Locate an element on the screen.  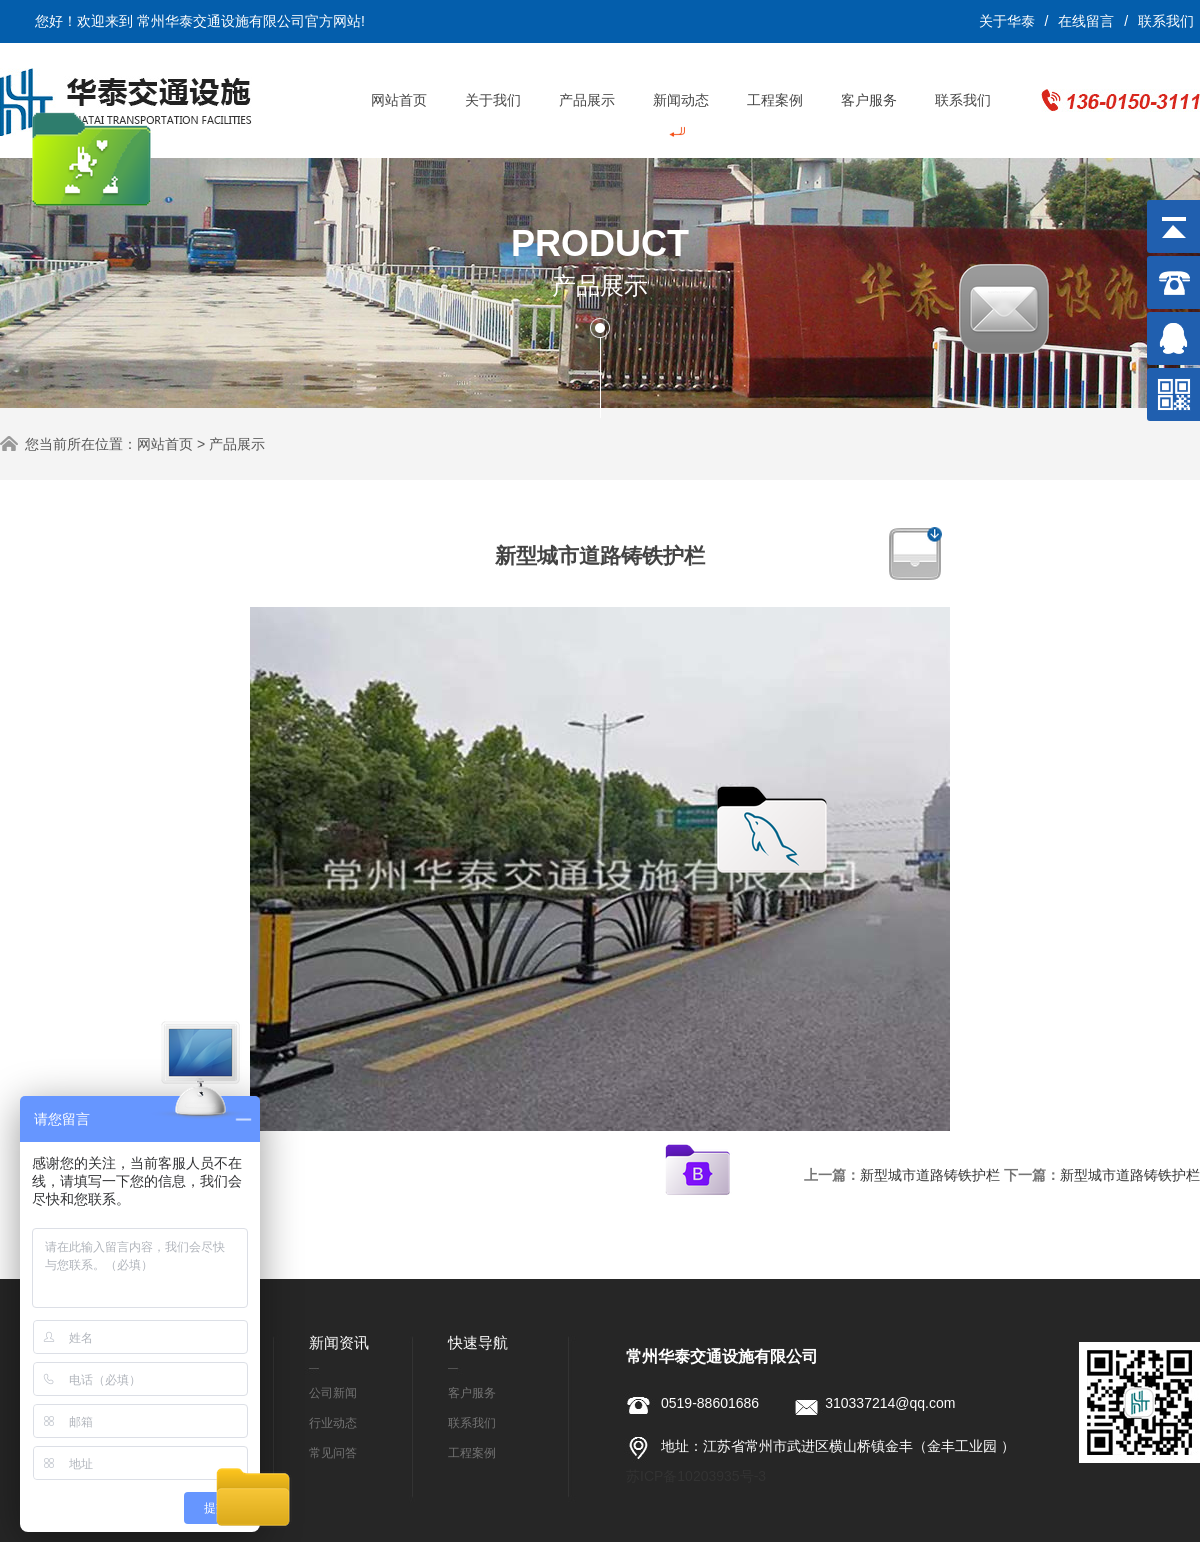
open your email inbox is located at coordinates (915, 554).